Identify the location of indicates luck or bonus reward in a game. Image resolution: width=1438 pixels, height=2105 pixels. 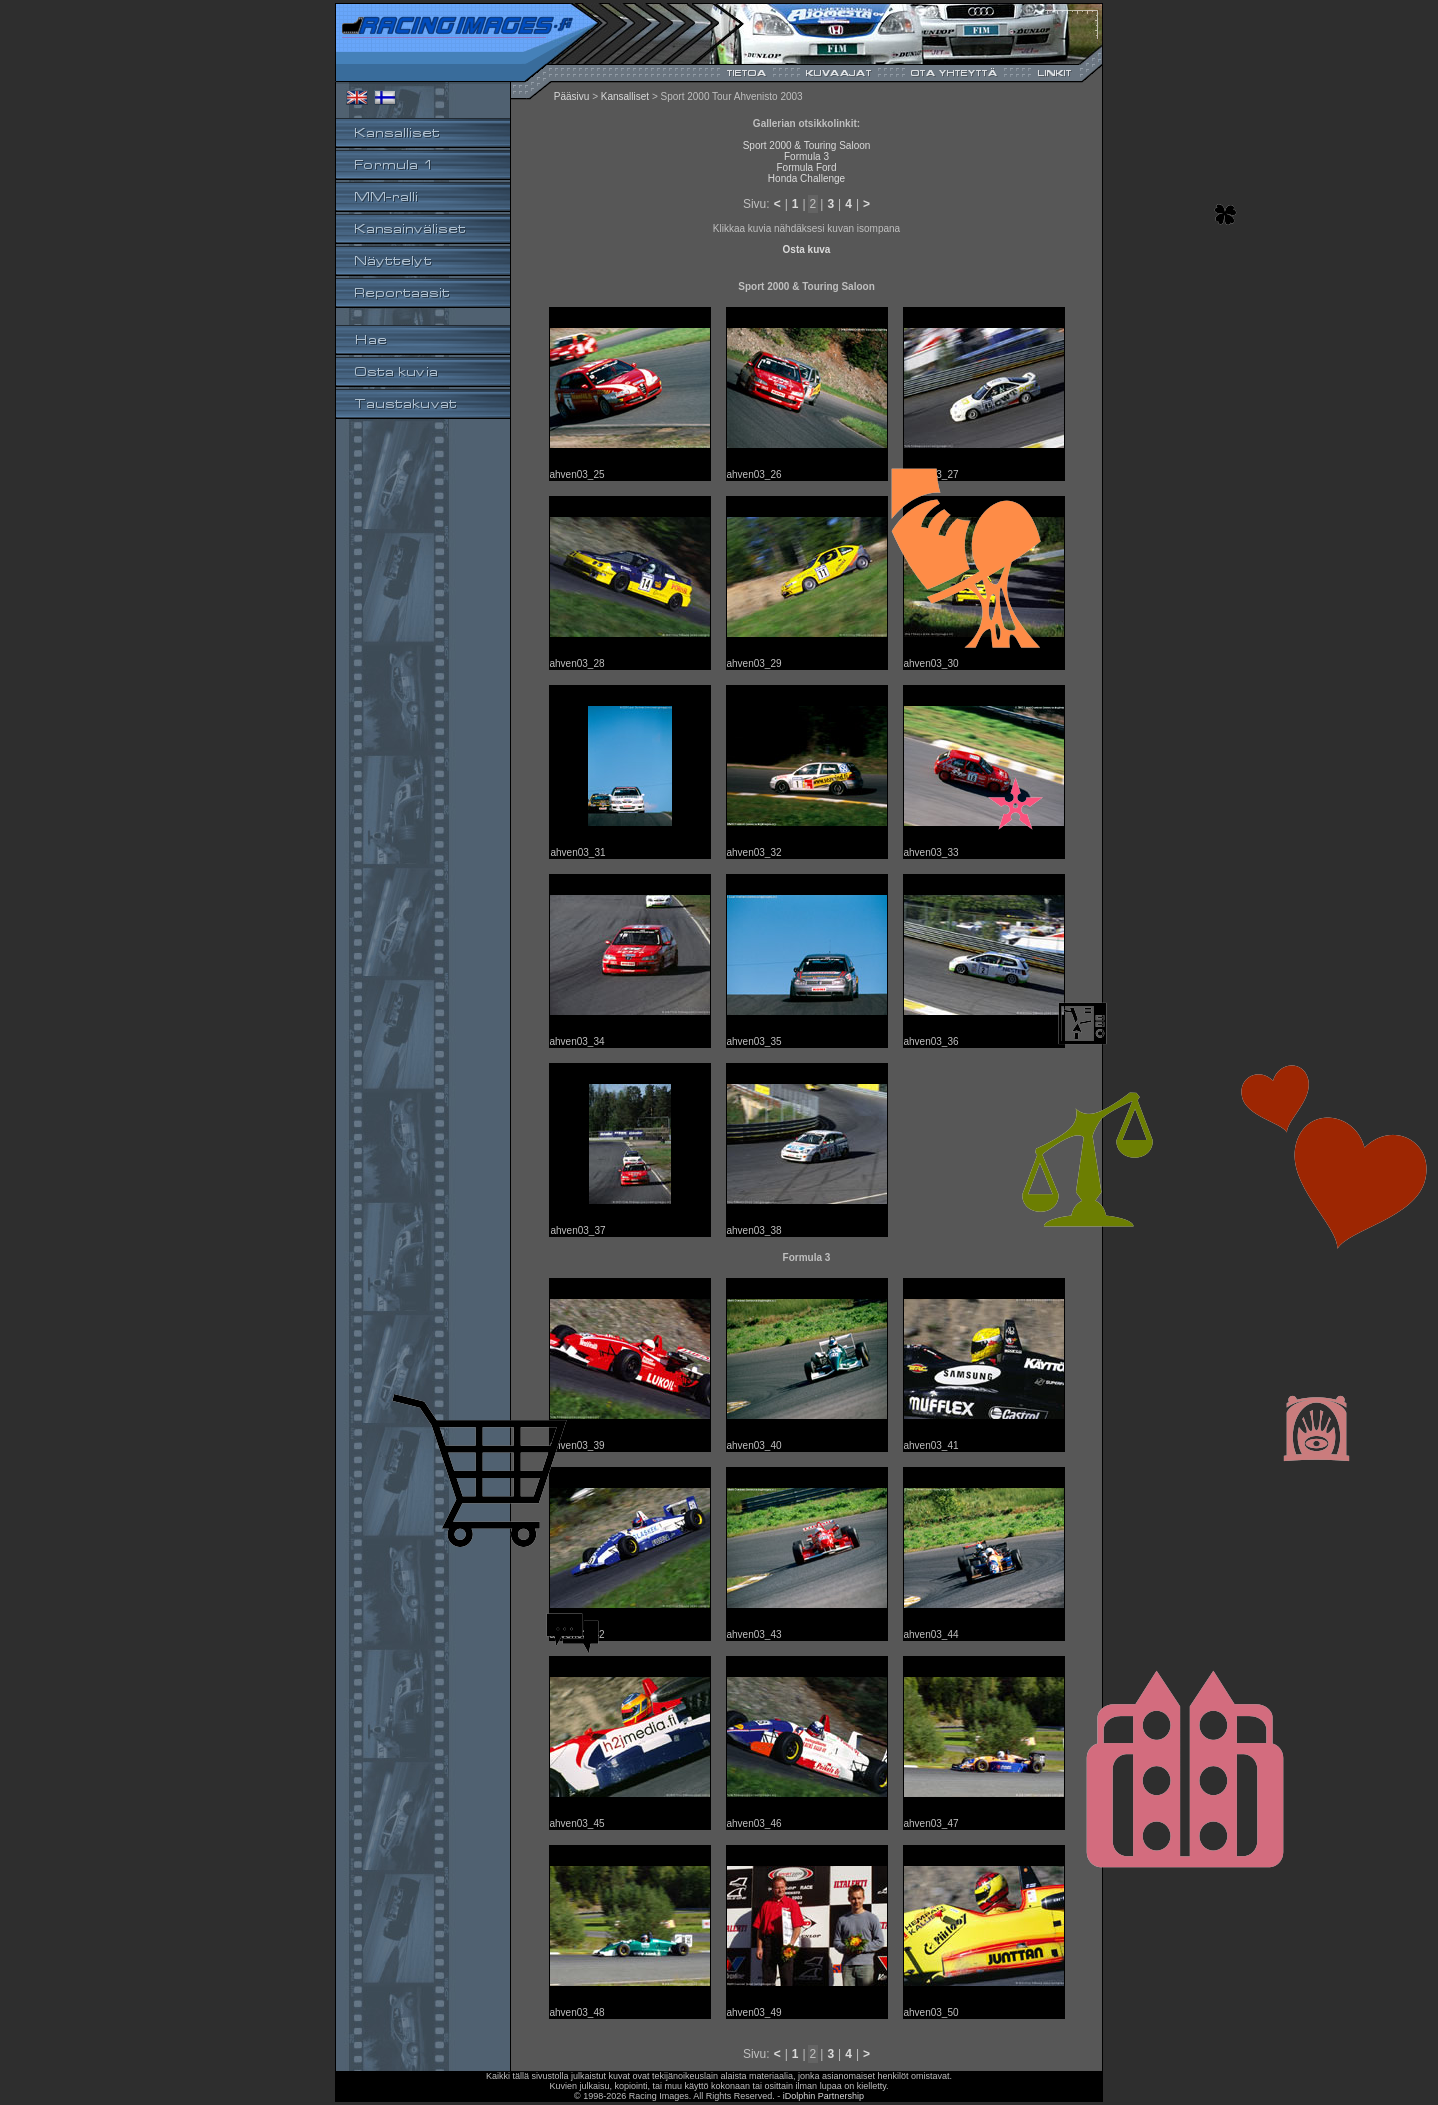
(1225, 214).